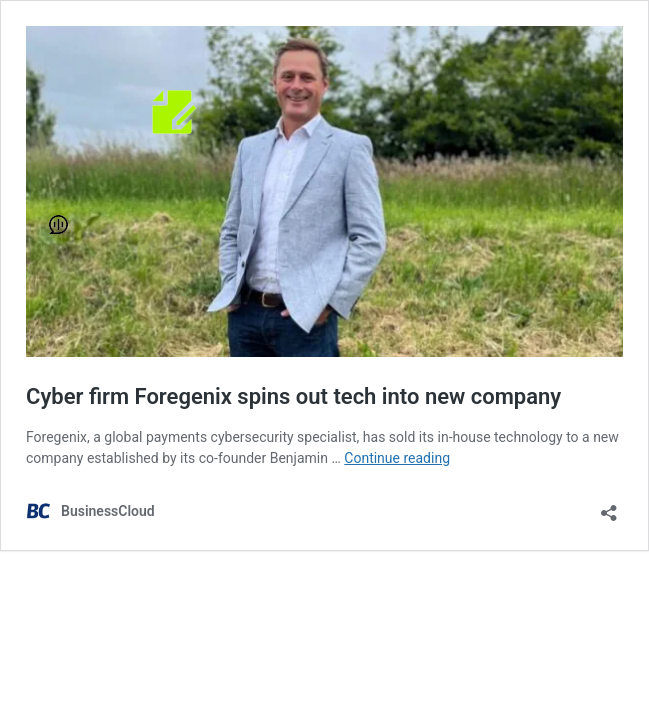 The image size is (649, 720). Describe the element at coordinates (172, 112) in the screenshot. I see `edit document` at that location.